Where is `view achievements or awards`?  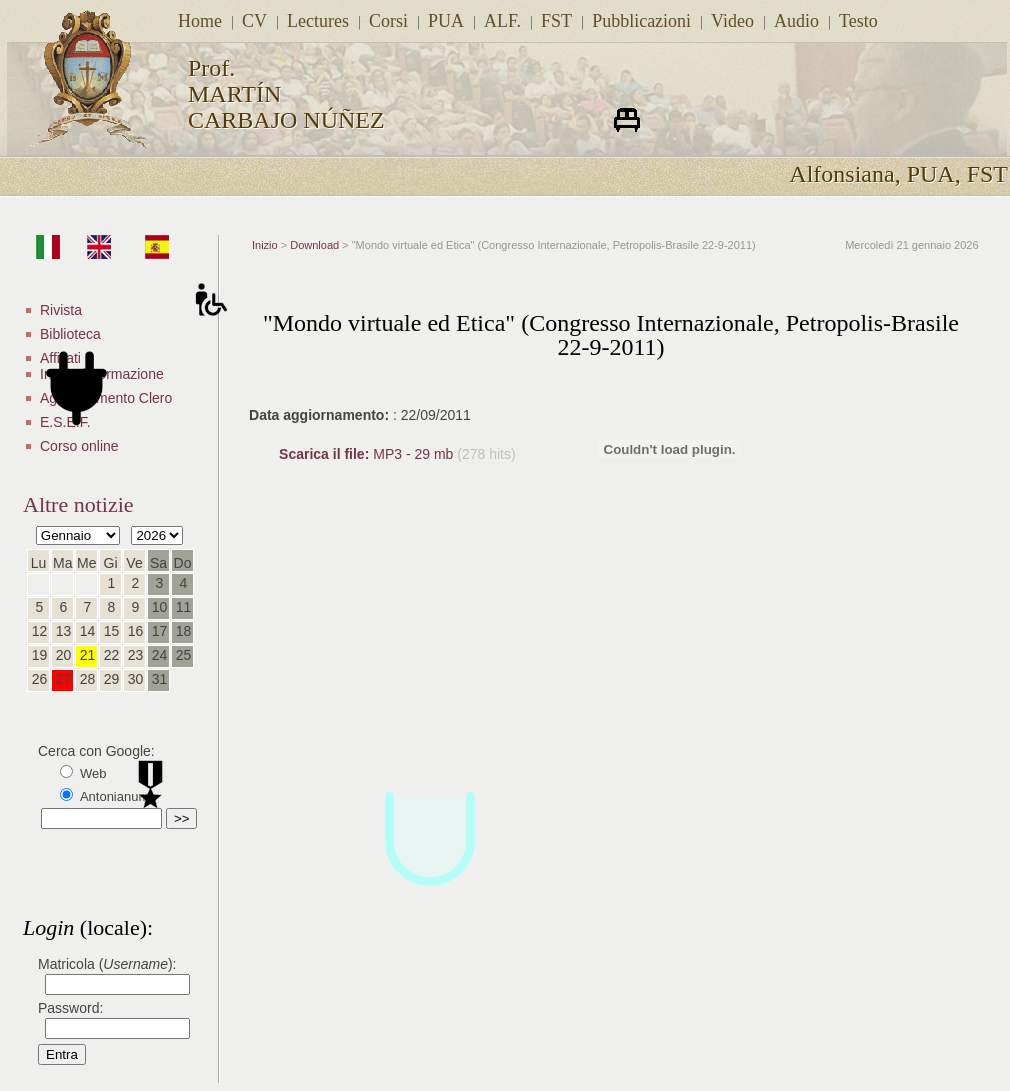
view achievements or awards is located at coordinates (150, 784).